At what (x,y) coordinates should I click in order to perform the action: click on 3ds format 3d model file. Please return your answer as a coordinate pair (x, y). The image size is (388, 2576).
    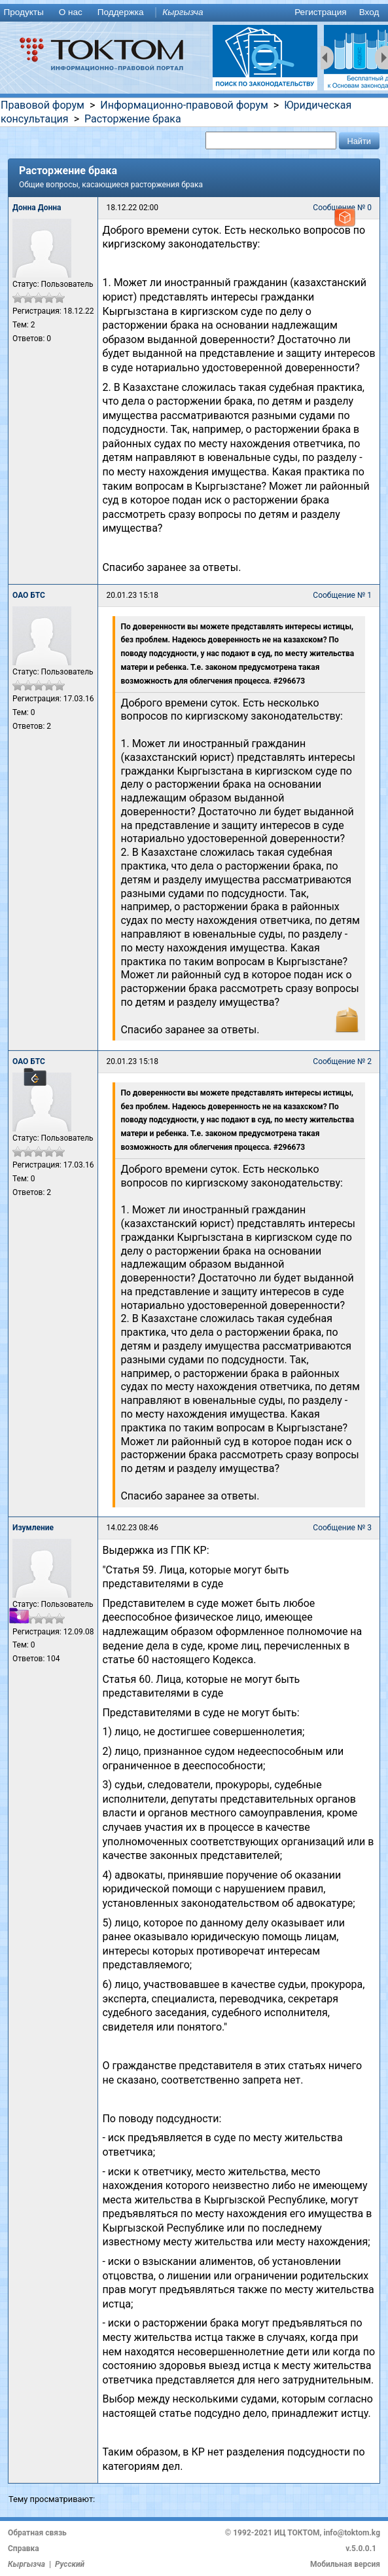
    Looking at the image, I should click on (345, 217).